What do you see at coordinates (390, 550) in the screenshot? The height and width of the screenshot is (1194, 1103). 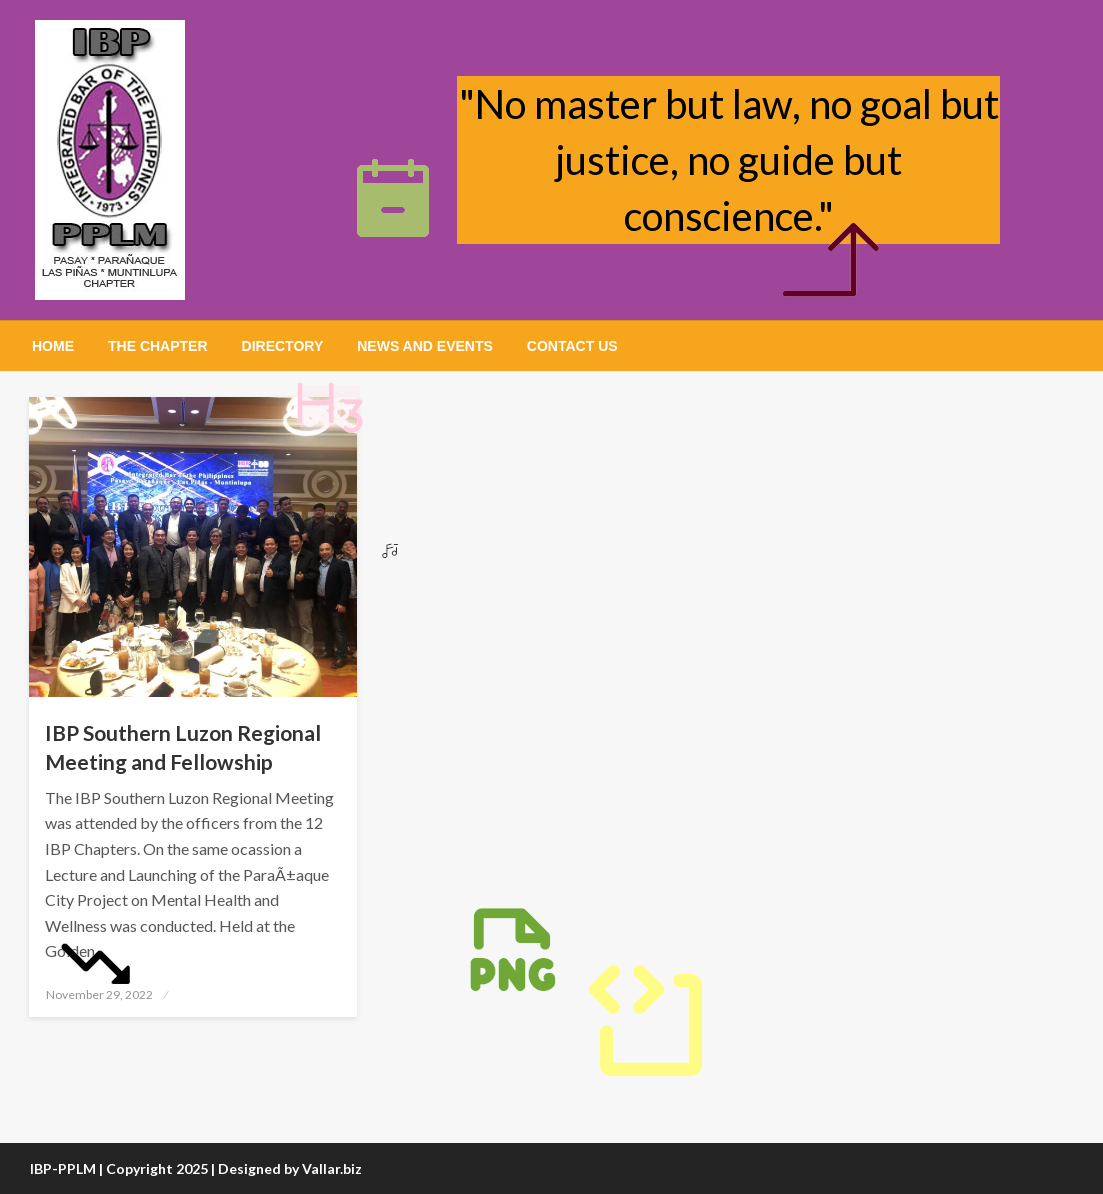 I see `remove a song from playlist` at bounding box center [390, 550].